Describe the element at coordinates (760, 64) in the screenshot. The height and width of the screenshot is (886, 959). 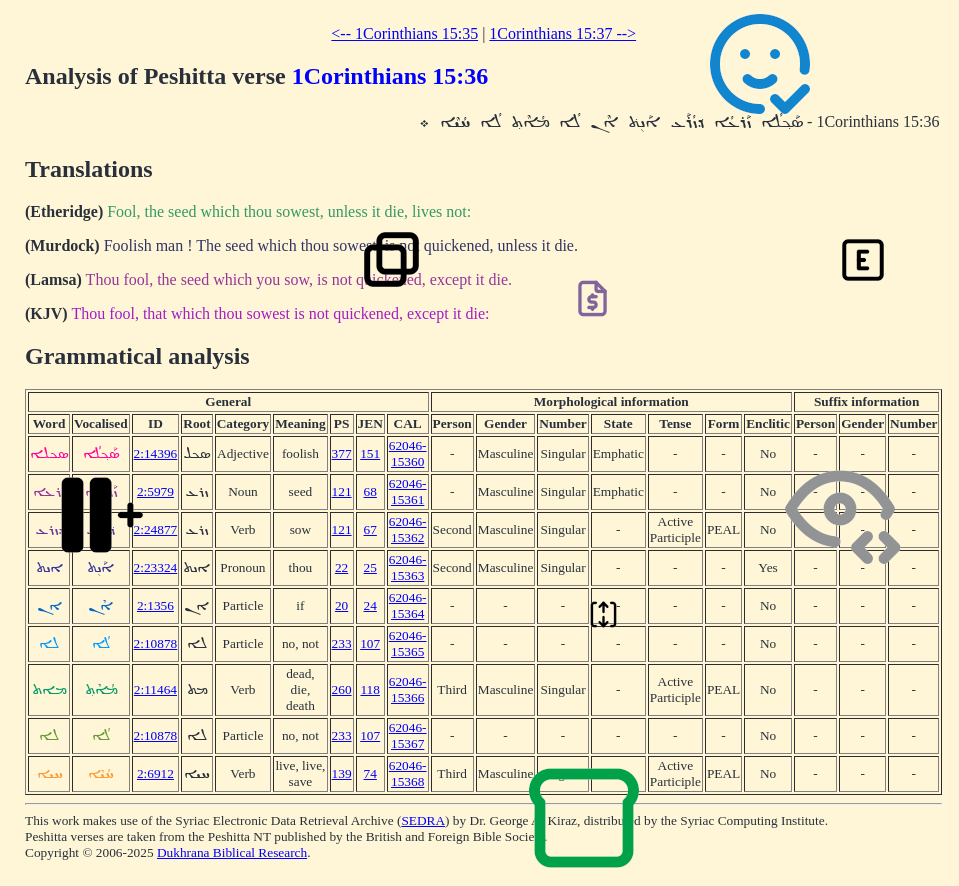
I see `confirm mood or emotional check-in` at that location.